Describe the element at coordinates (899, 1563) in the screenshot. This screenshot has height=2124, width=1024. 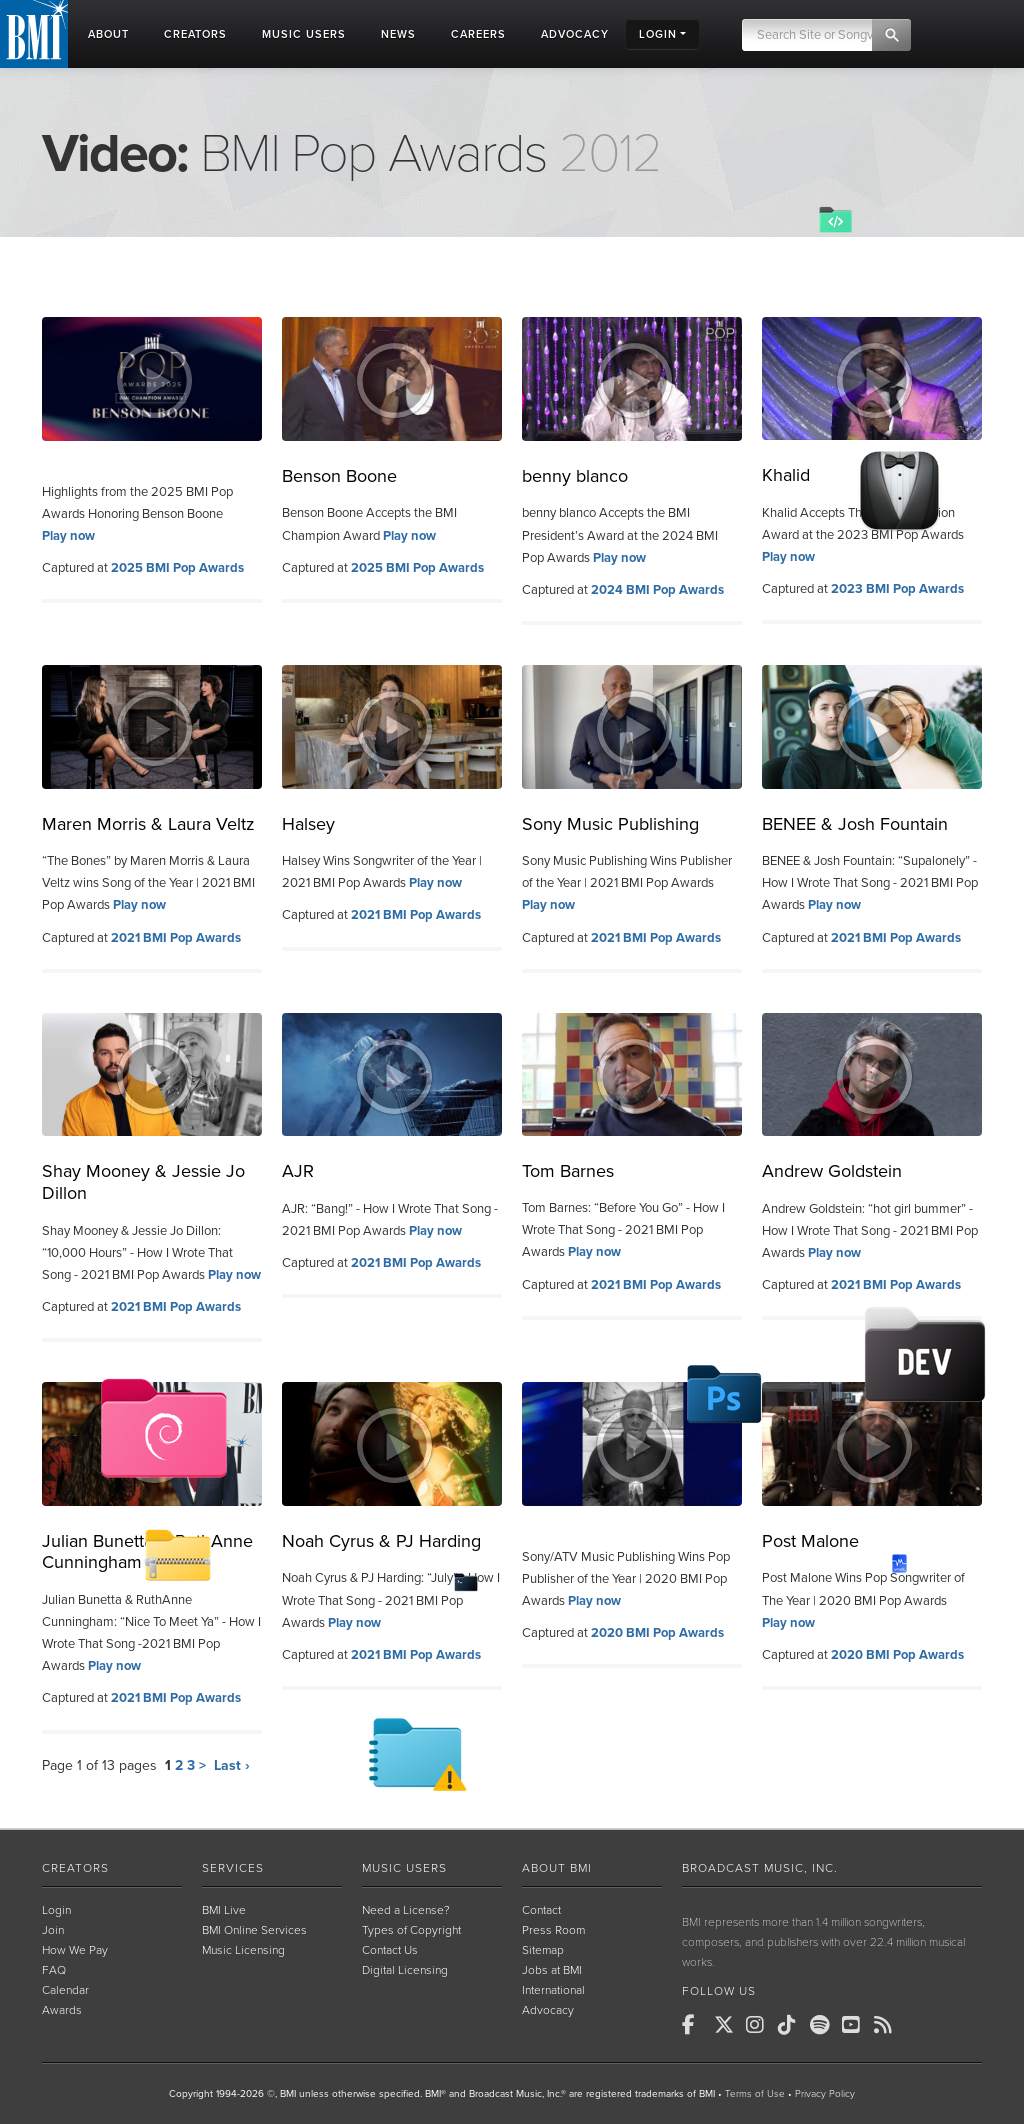
I see `virtualbox virtual disk image file` at that location.